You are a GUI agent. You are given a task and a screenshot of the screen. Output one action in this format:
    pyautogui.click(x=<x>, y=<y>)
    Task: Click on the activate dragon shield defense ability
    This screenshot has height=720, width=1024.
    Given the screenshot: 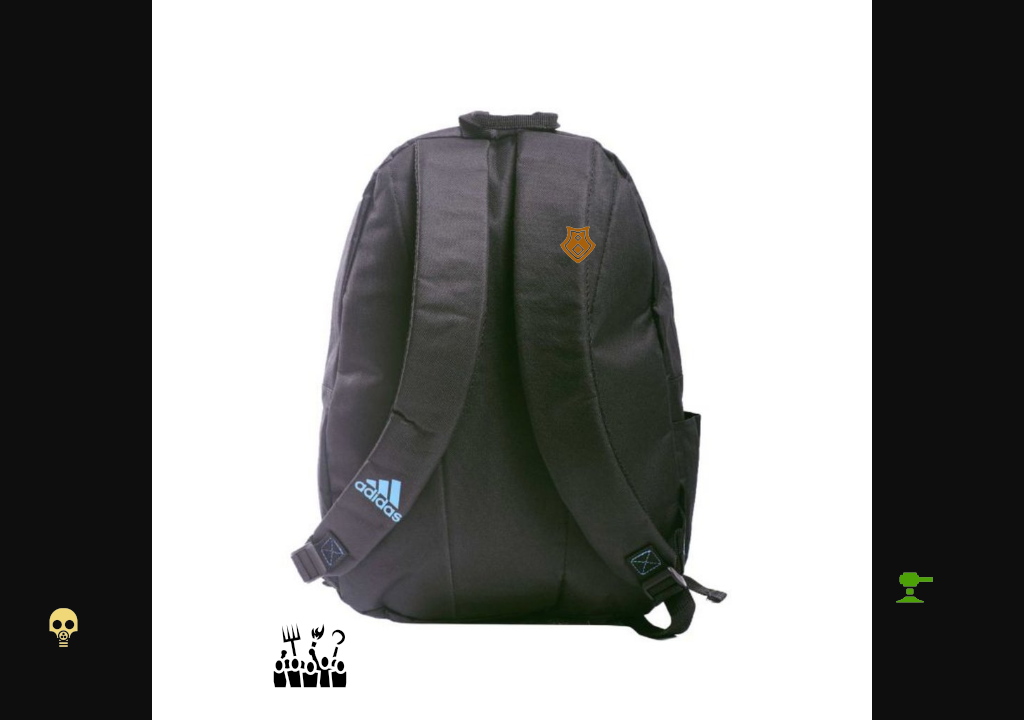 What is the action you would take?
    pyautogui.click(x=578, y=245)
    